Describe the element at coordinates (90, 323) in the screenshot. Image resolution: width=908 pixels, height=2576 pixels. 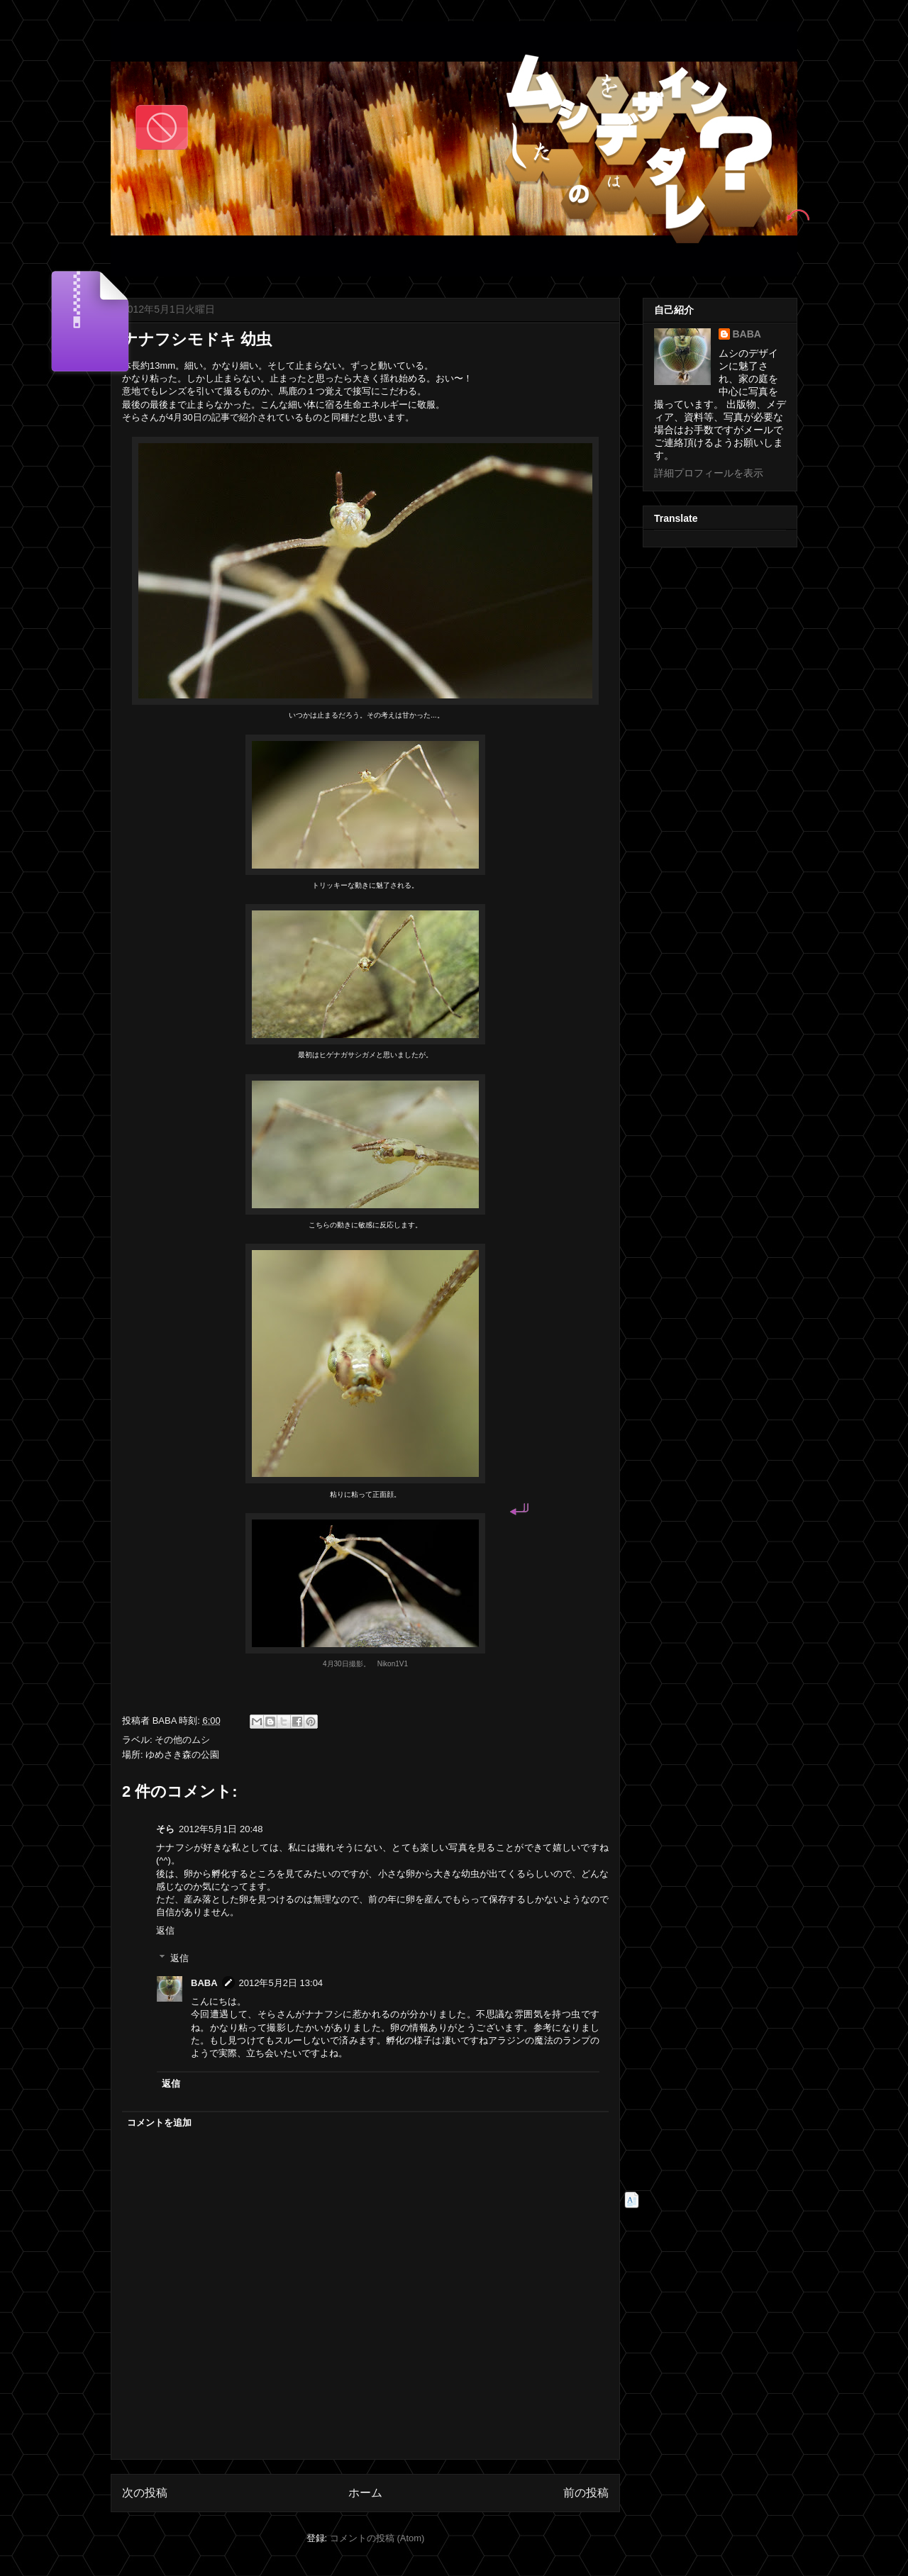
I see `a bzip-compressed tar archive file` at that location.